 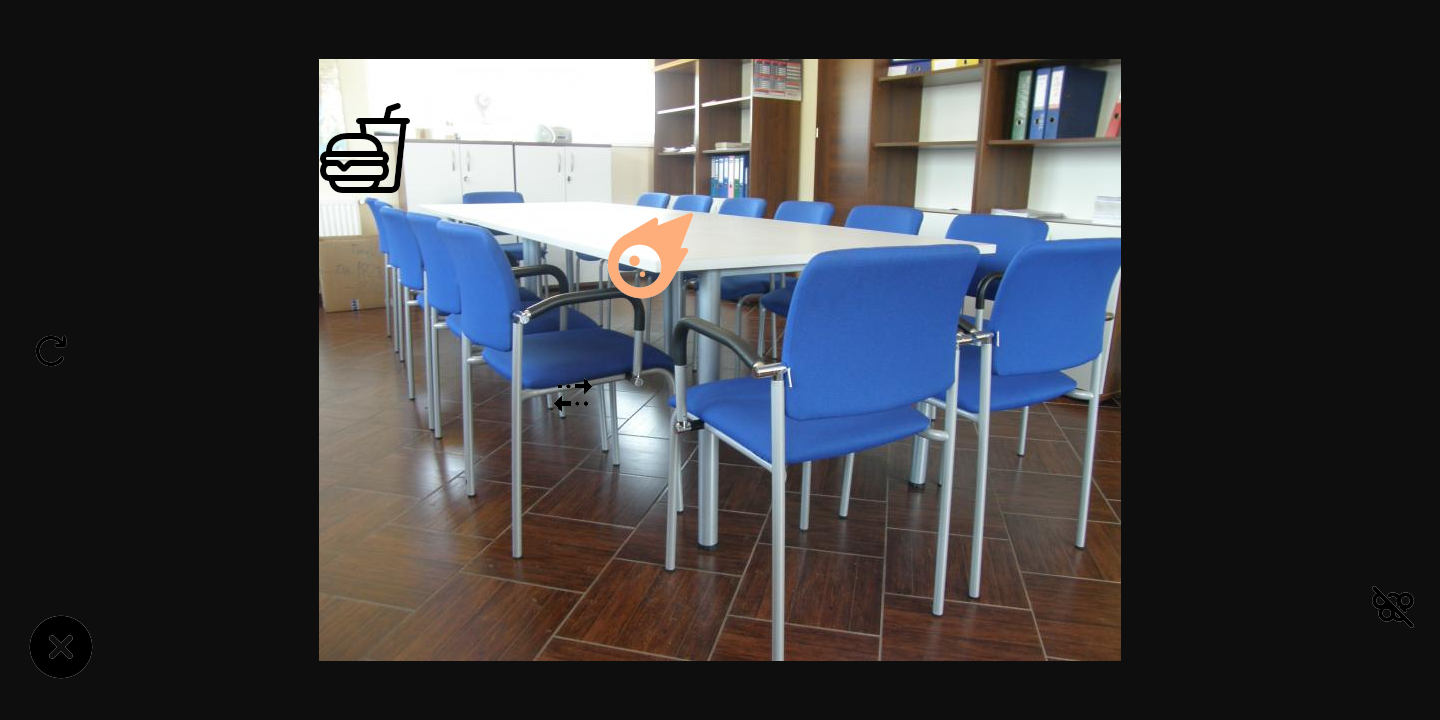 What do you see at coordinates (573, 395) in the screenshot?
I see `indicates multiple stops on a route` at bounding box center [573, 395].